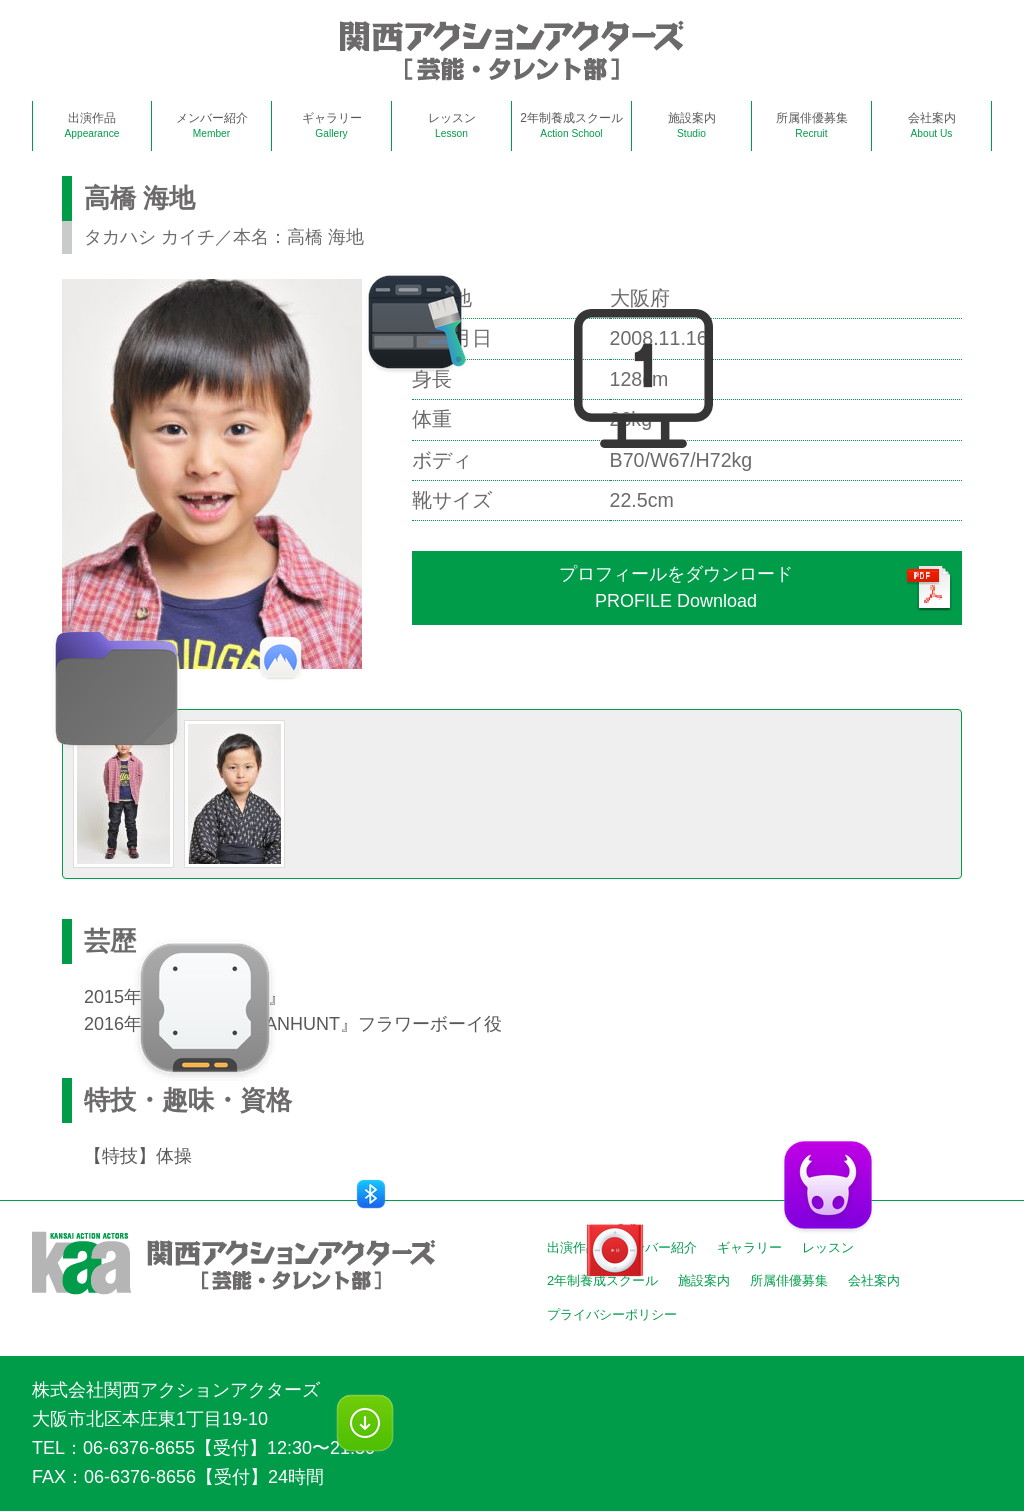 This screenshot has height=1511, width=1024. What do you see at coordinates (280, 657) in the screenshot?
I see `open nordvpn application` at bounding box center [280, 657].